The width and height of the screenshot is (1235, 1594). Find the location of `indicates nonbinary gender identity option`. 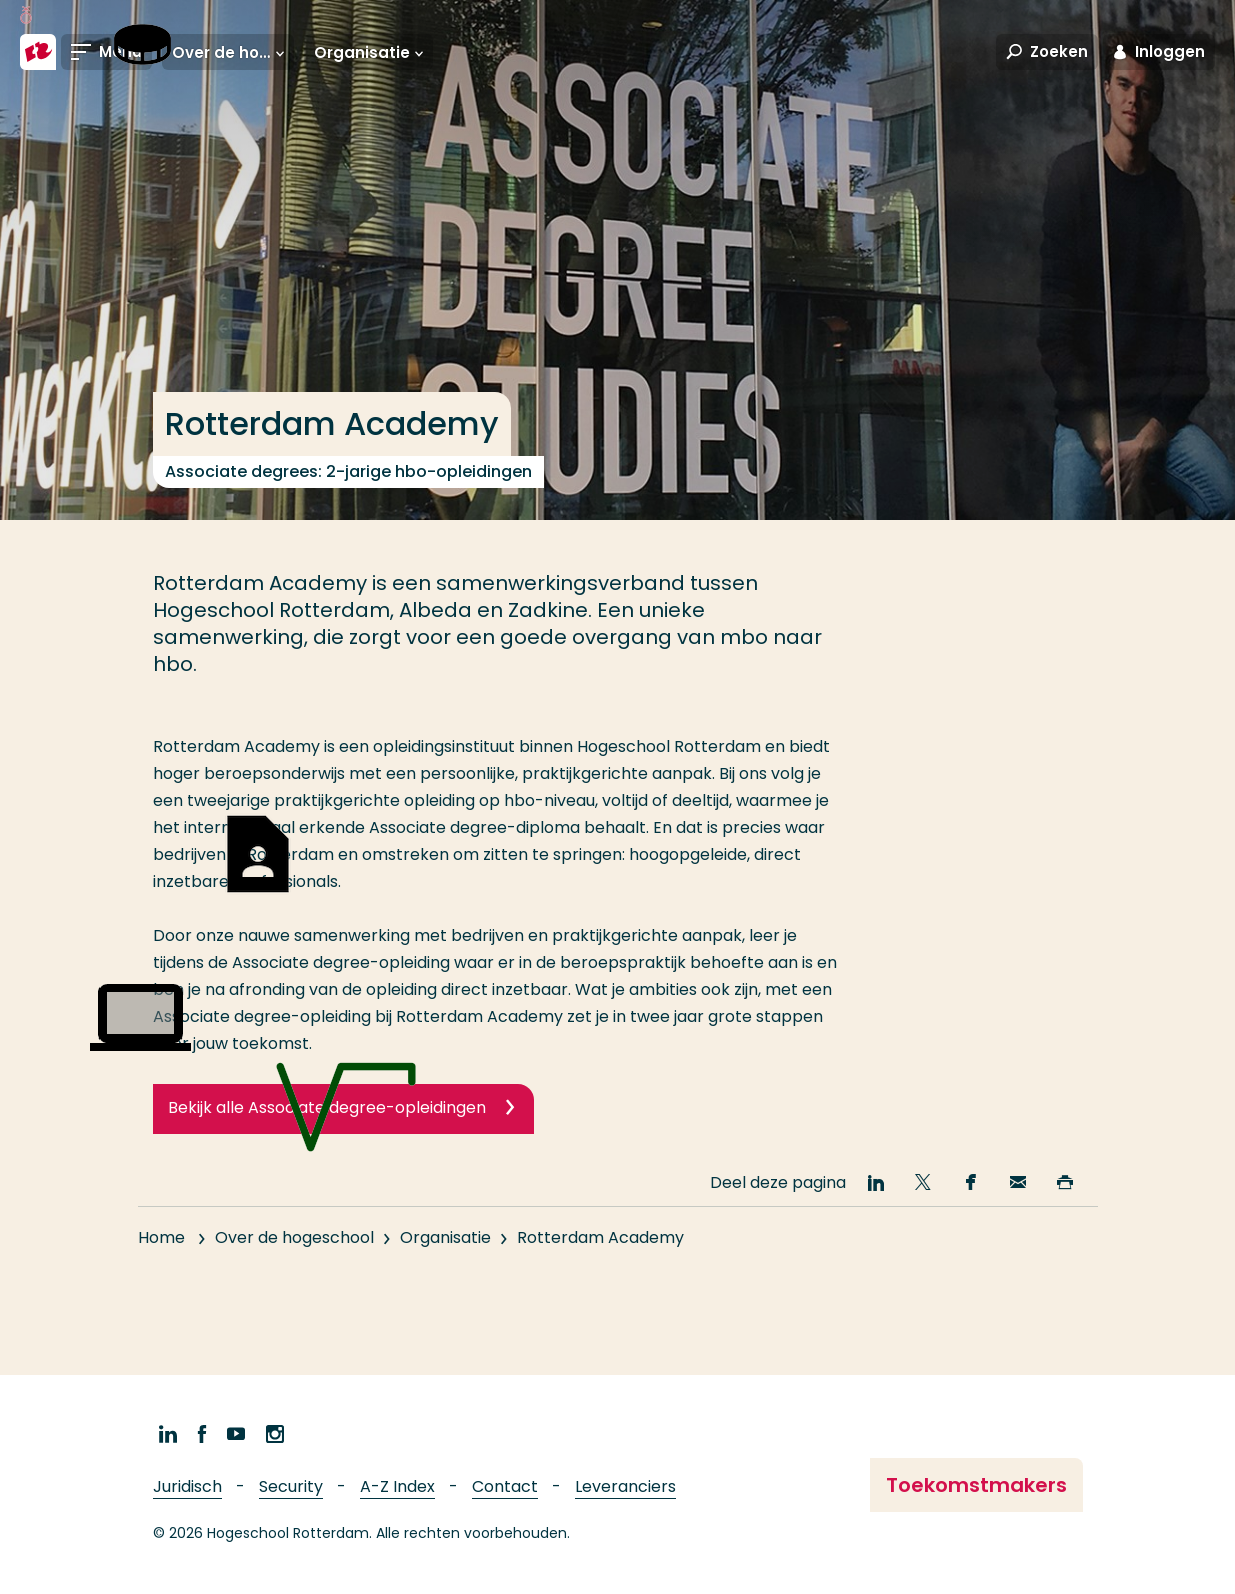

indicates nonbinary gender identity option is located at coordinates (26, 15).